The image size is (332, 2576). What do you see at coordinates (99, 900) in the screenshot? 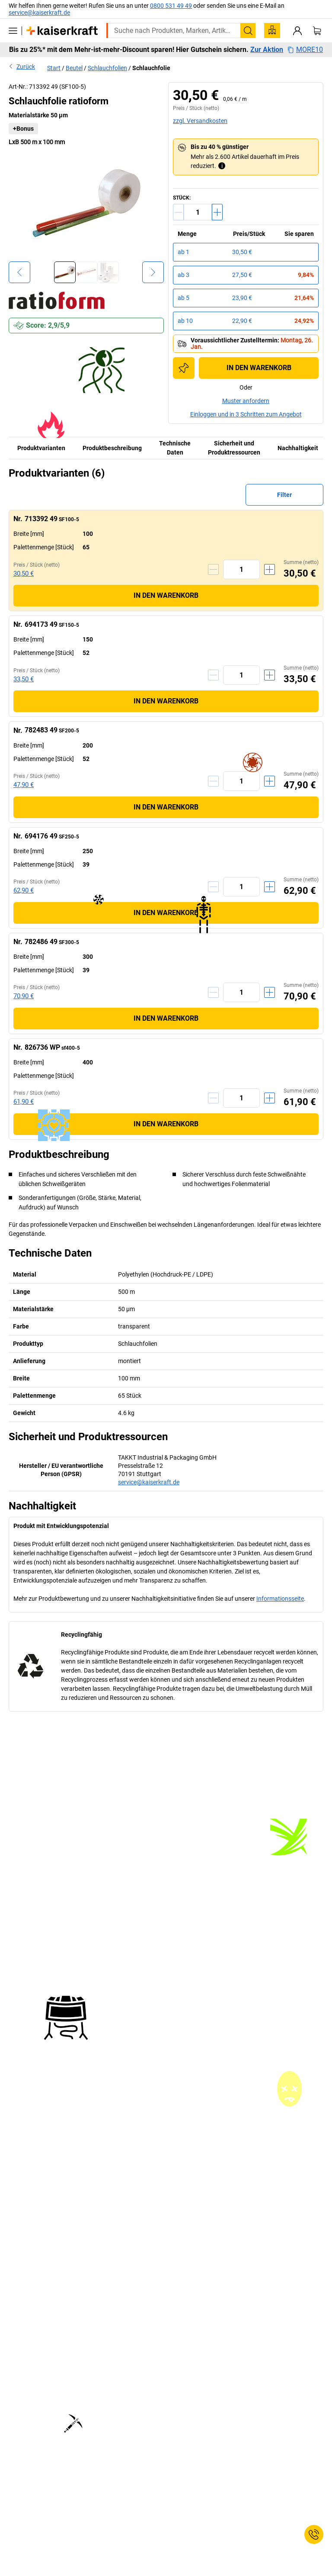
I see `indicates a spinning or rotating action` at bounding box center [99, 900].